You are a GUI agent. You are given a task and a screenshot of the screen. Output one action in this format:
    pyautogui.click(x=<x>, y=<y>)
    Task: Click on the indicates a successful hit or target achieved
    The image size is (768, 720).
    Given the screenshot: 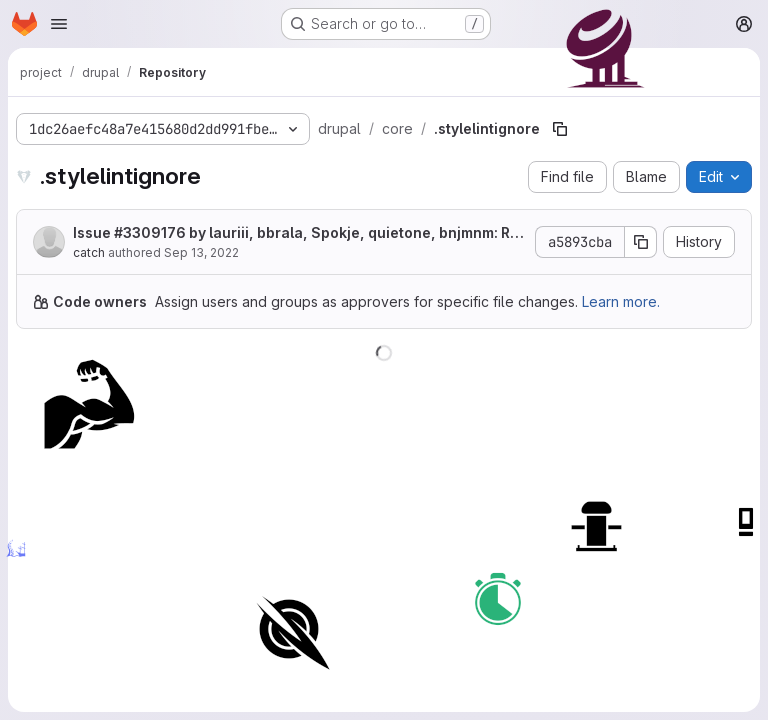 What is the action you would take?
    pyautogui.click(x=293, y=633)
    